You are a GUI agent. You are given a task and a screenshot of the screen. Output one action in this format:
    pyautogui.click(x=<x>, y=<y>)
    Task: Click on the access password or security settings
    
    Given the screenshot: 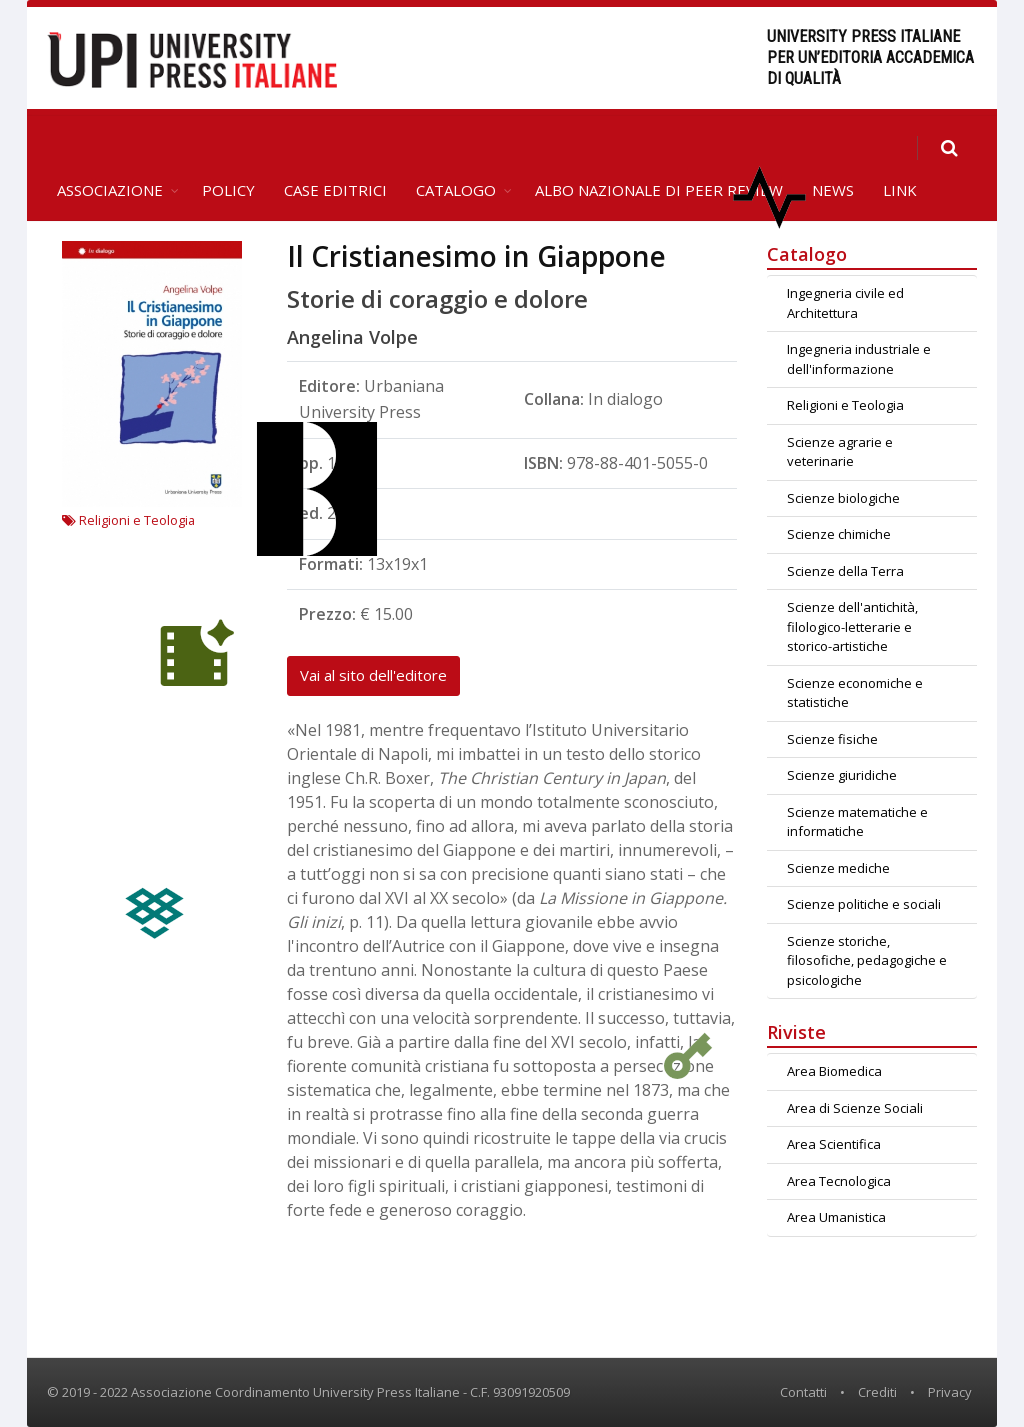 What is the action you would take?
    pyautogui.click(x=688, y=1055)
    